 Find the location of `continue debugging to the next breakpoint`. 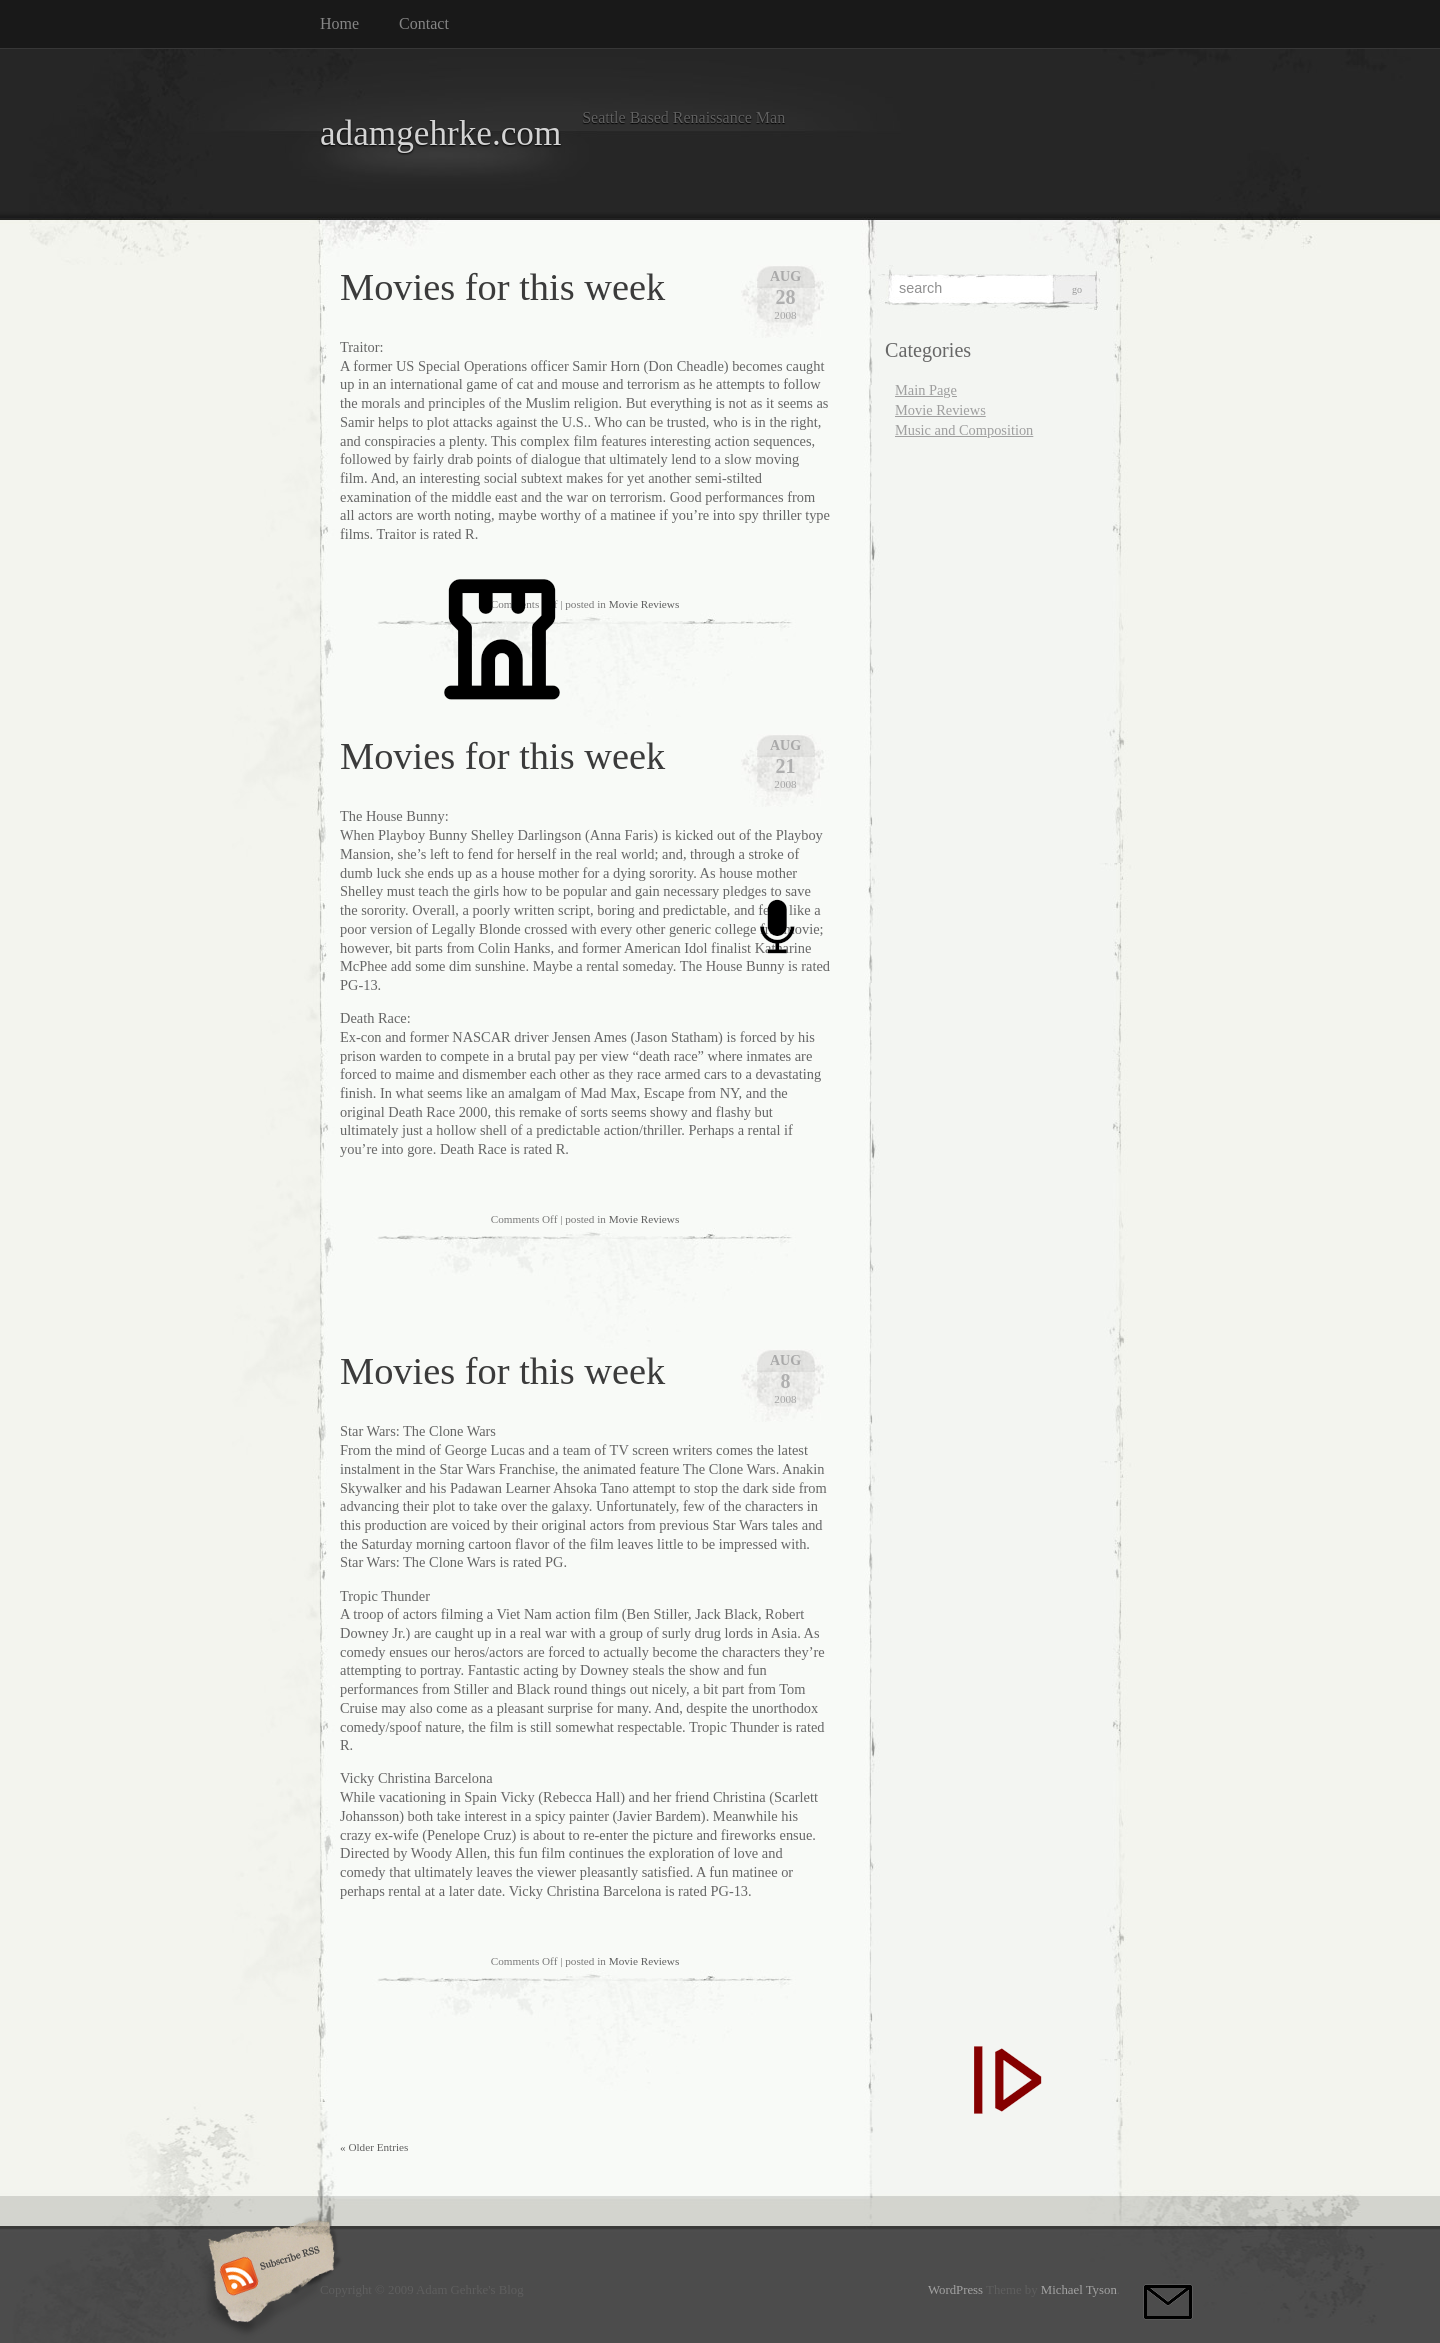

continue debugging to the next breakpoint is located at coordinates (1005, 2080).